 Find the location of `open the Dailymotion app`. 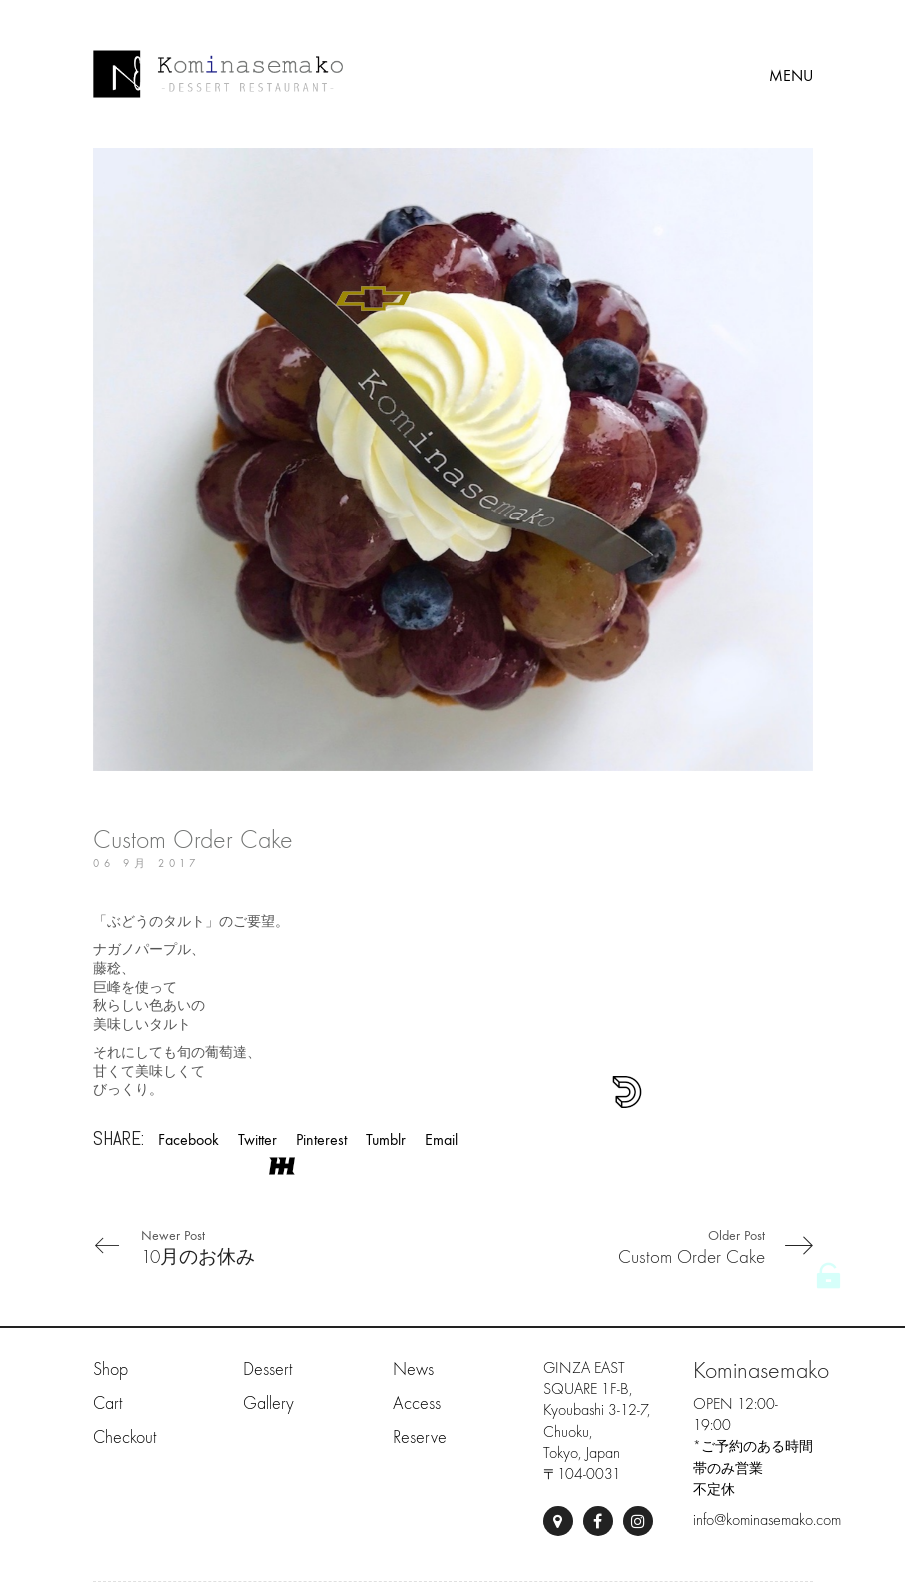

open the Dailymotion app is located at coordinates (627, 1092).